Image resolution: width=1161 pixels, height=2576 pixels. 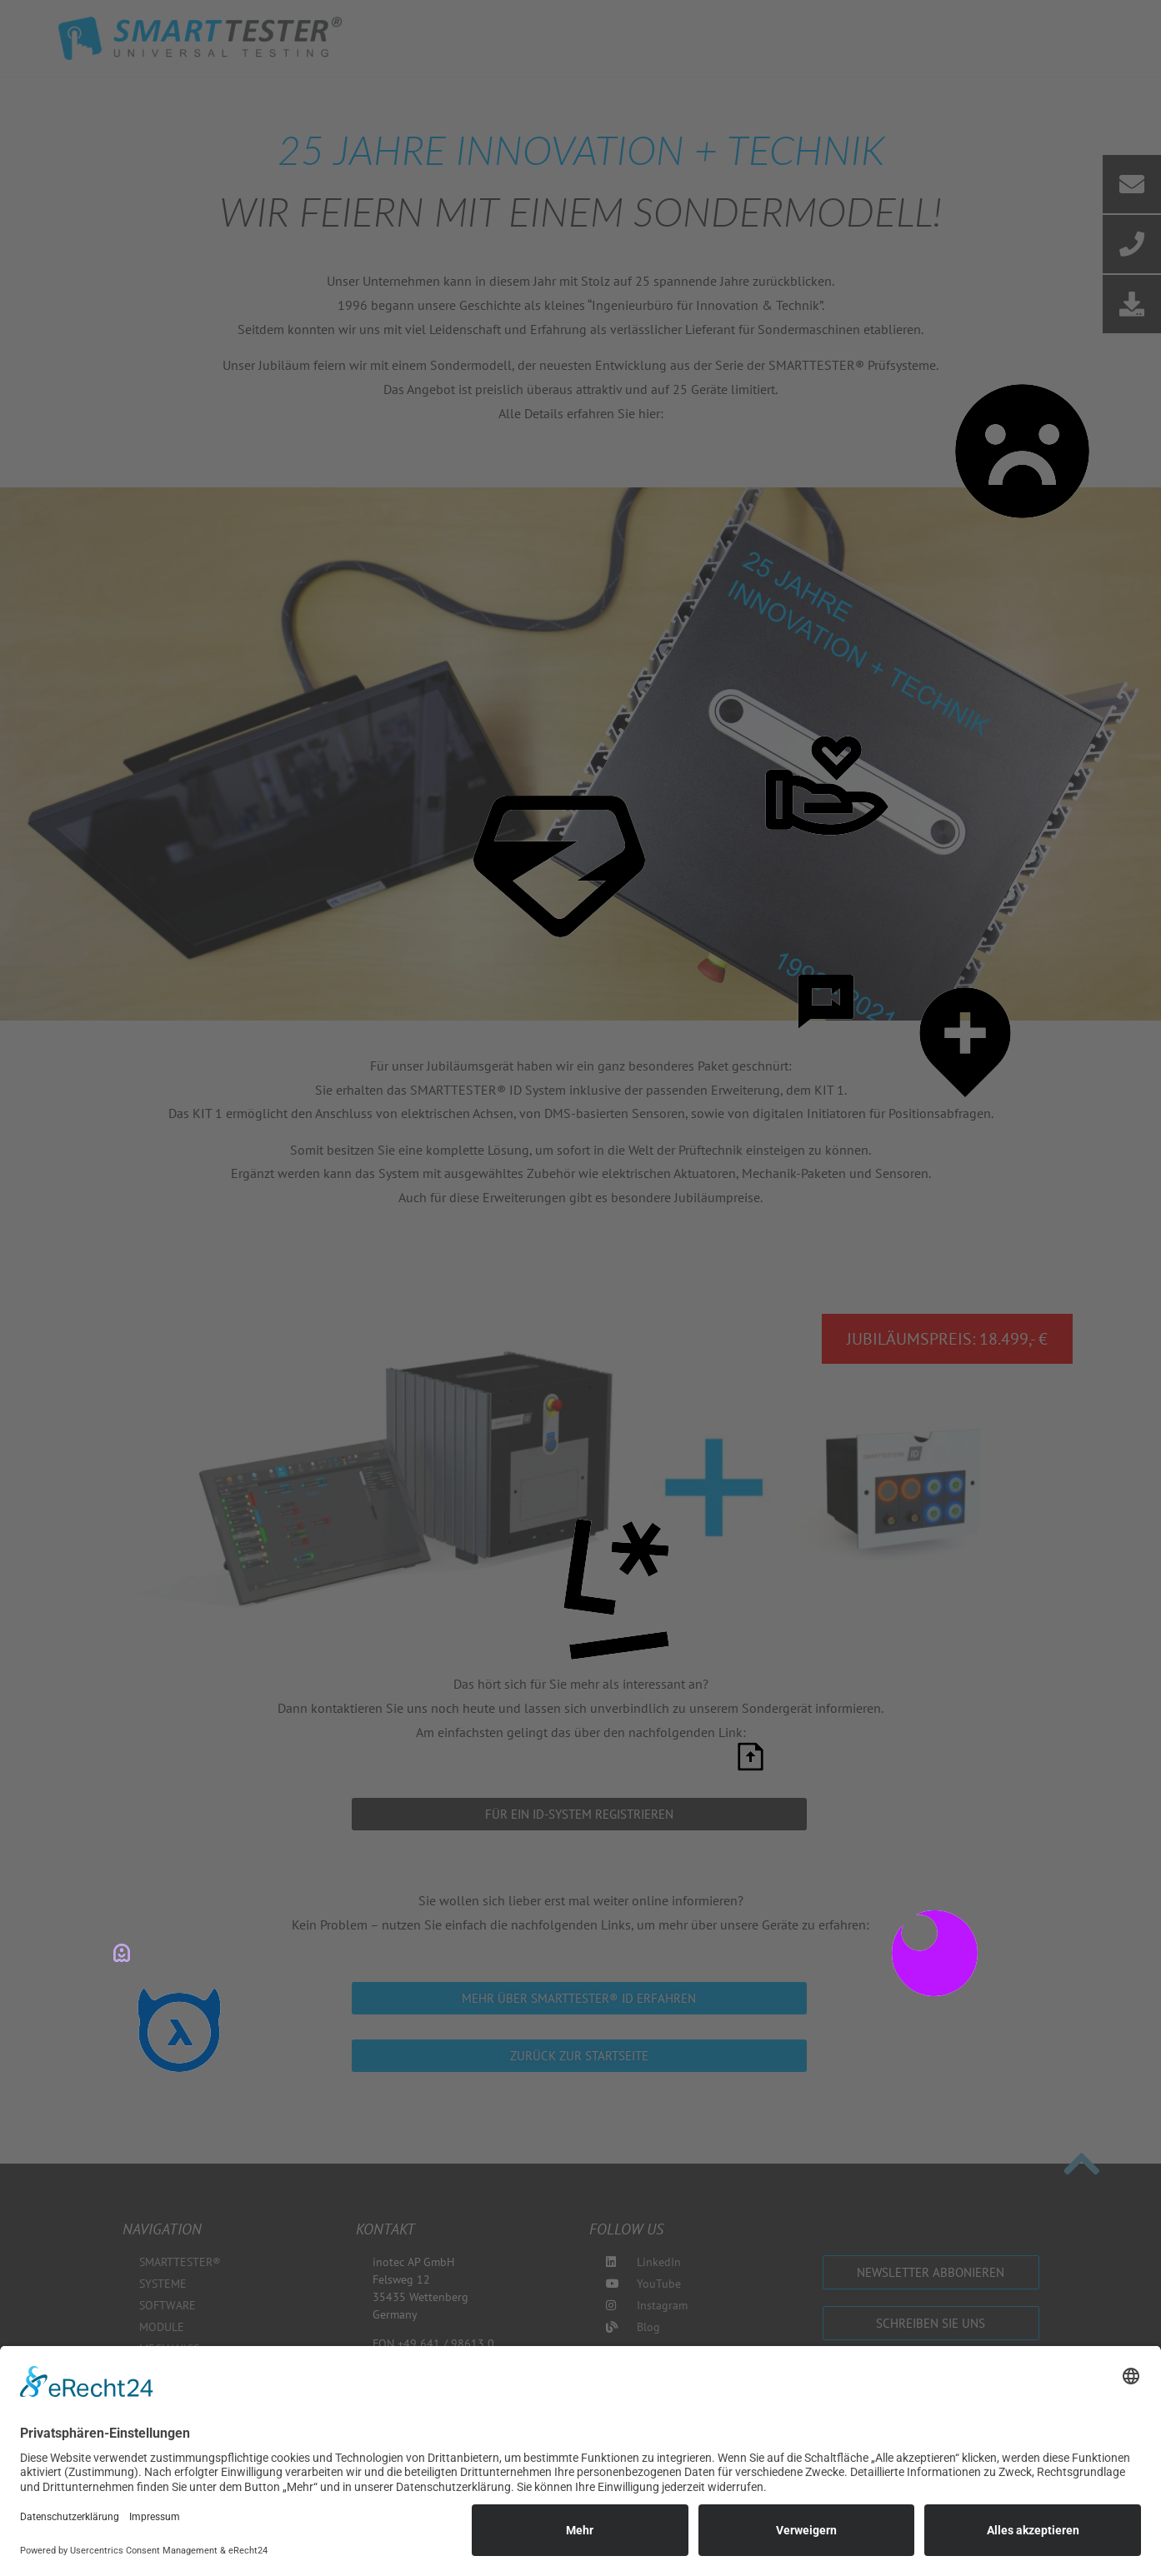 I want to click on zod typescript validation library logo, so click(x=559, y=866).